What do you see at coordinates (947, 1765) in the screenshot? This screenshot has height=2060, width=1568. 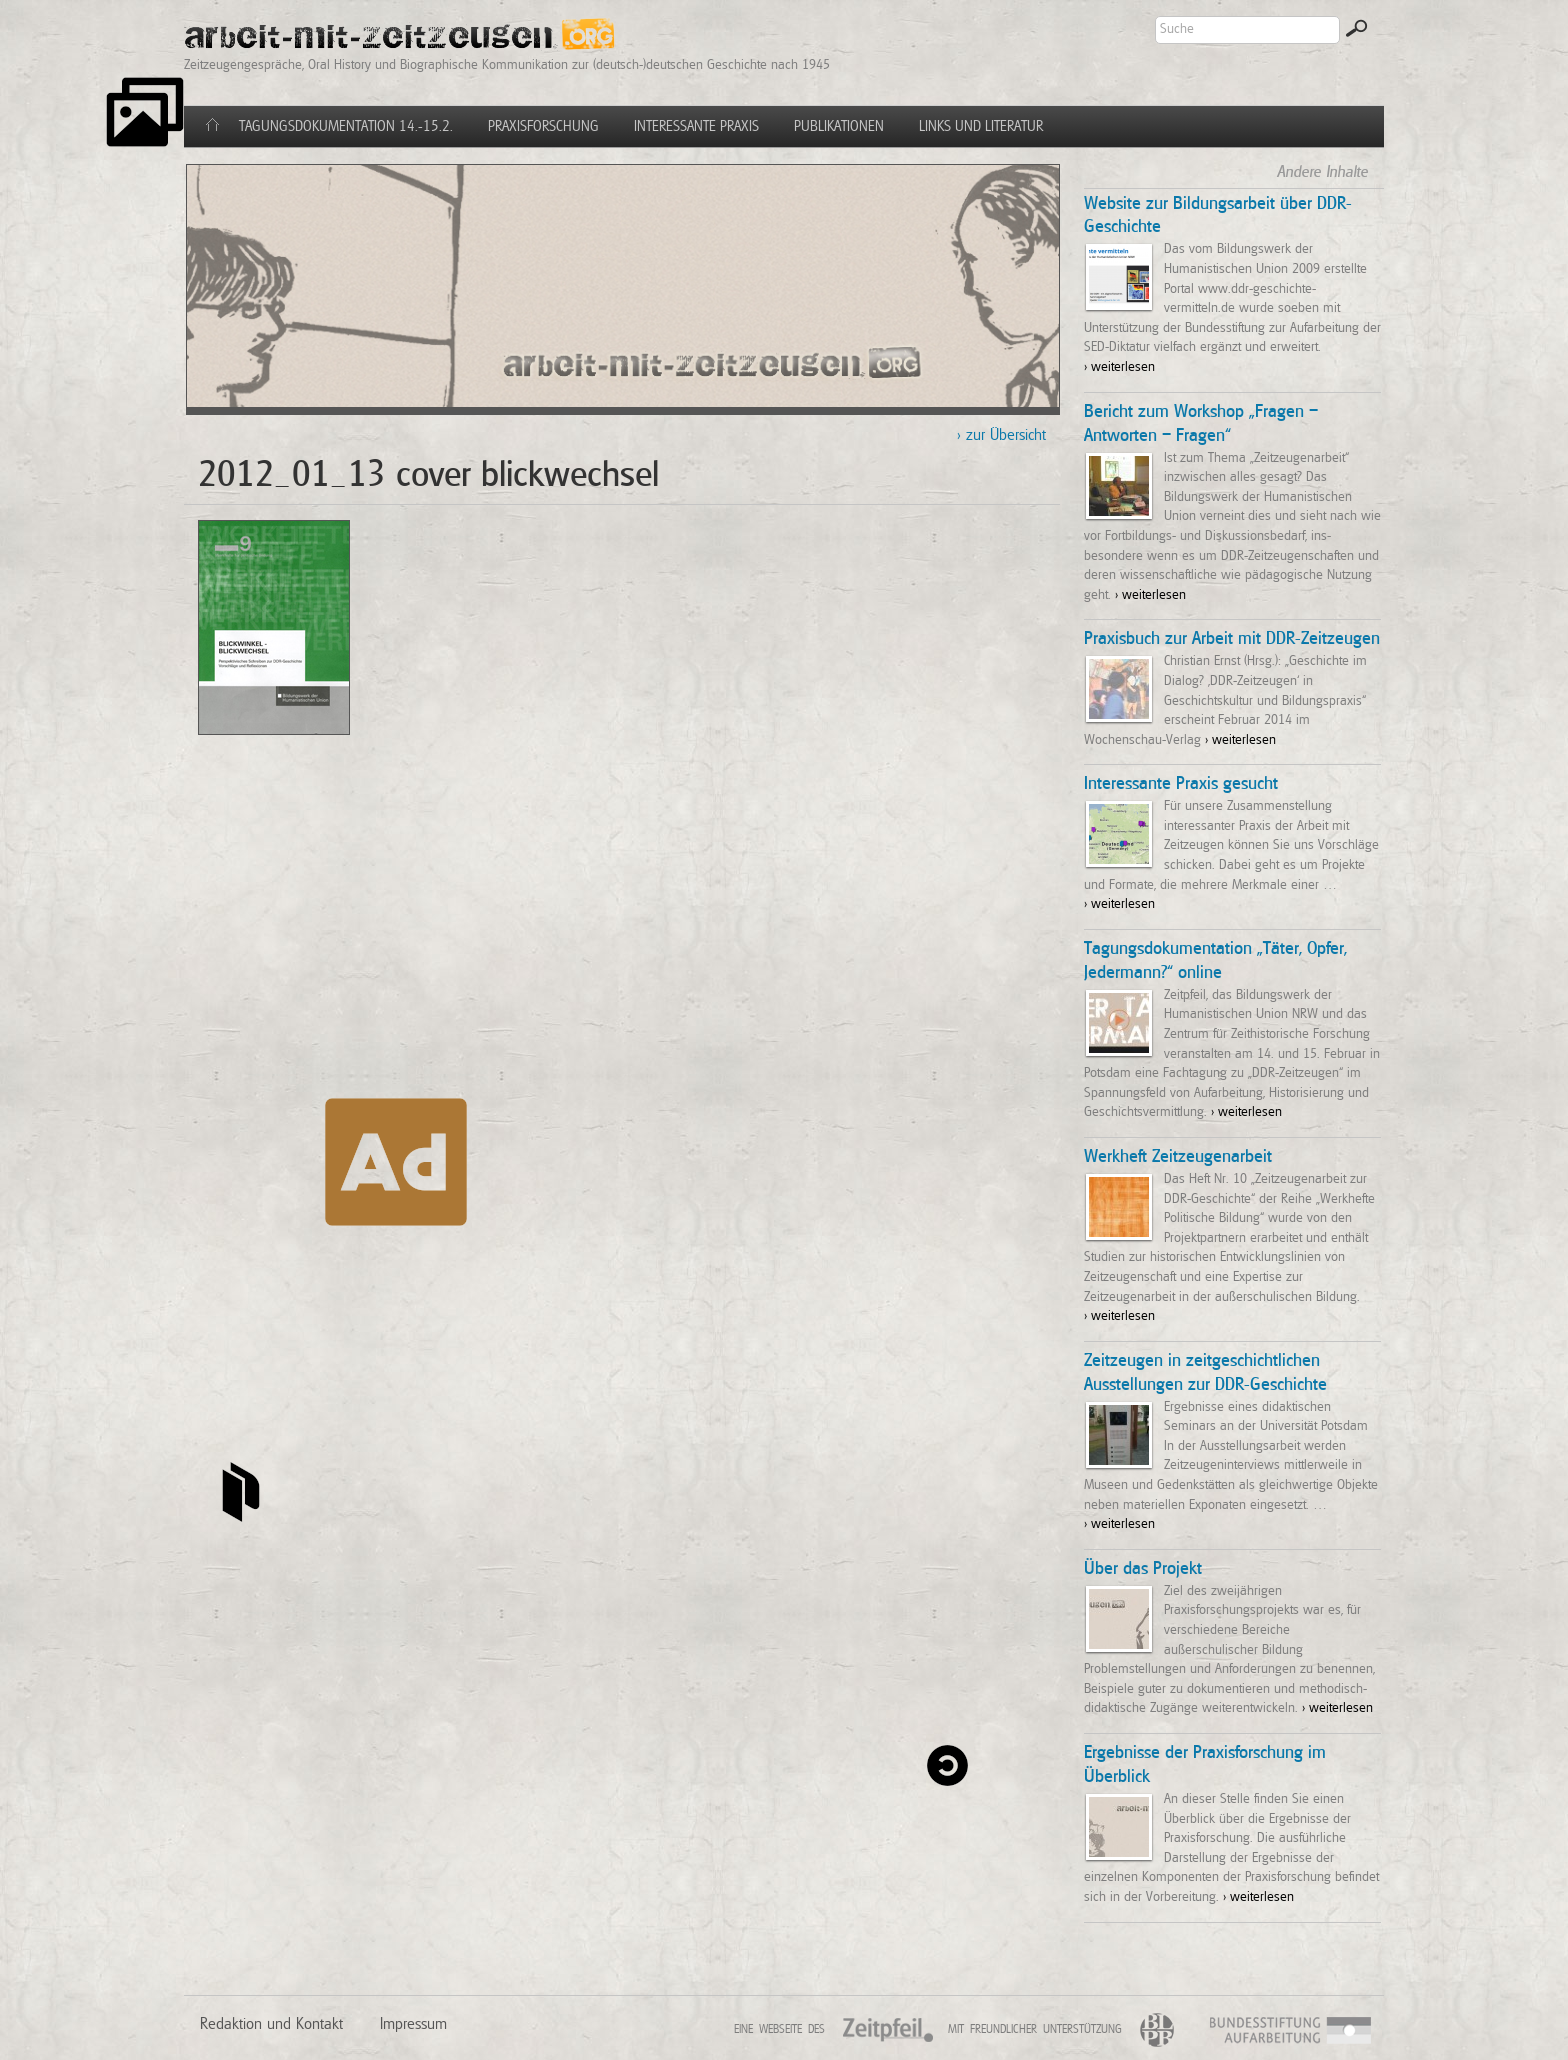 I see `indicates content licensed under copyleft` at bounding box center [947, 1765].